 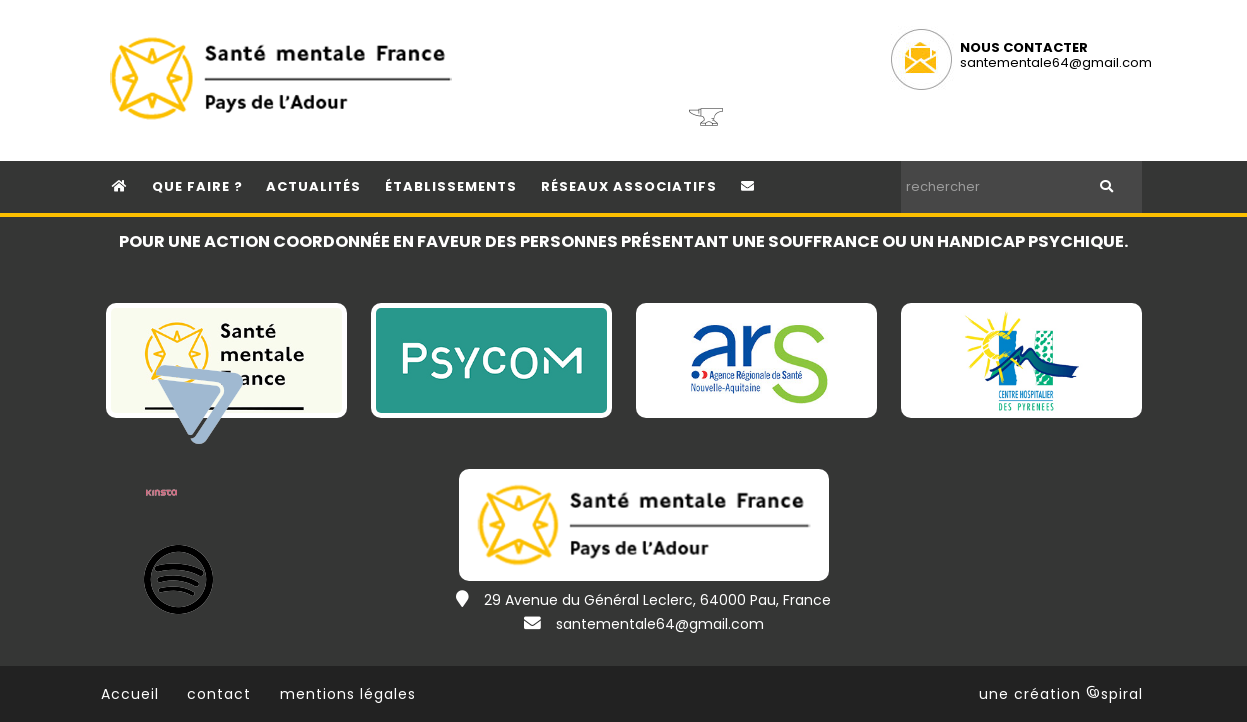 I want to click on open ProtonVPN app, so click(x=199, y=404).